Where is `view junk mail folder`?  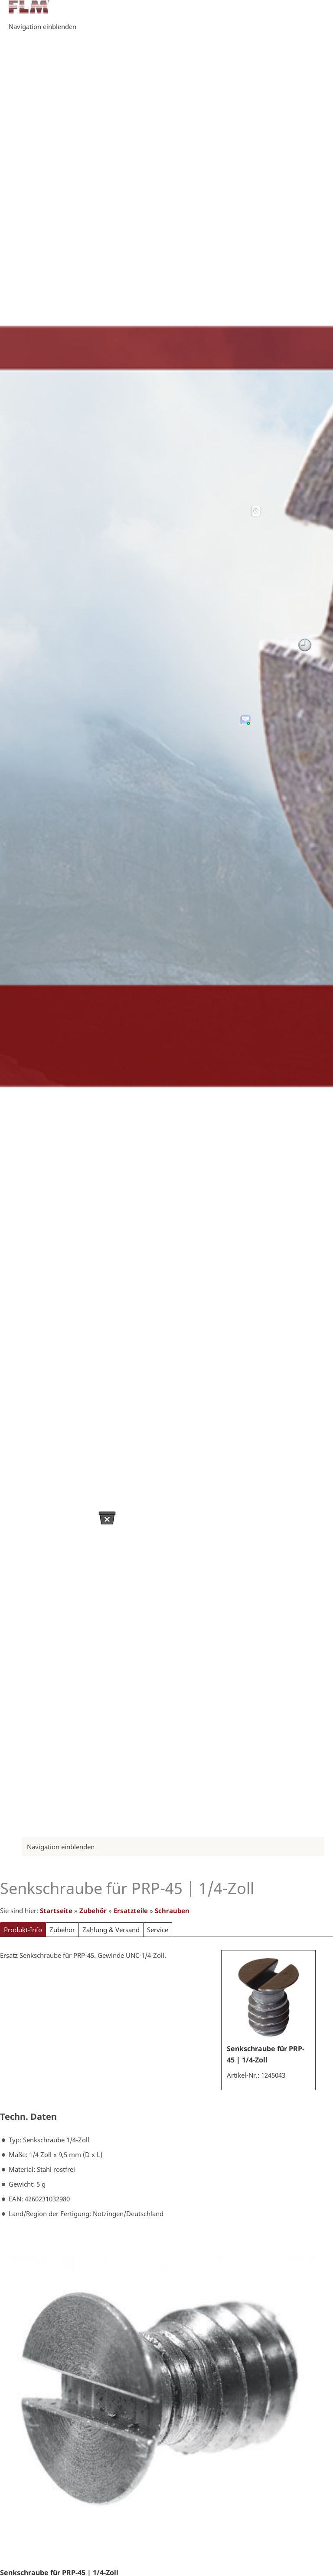
view junk mail folder is located at coordinates (107, 1517).